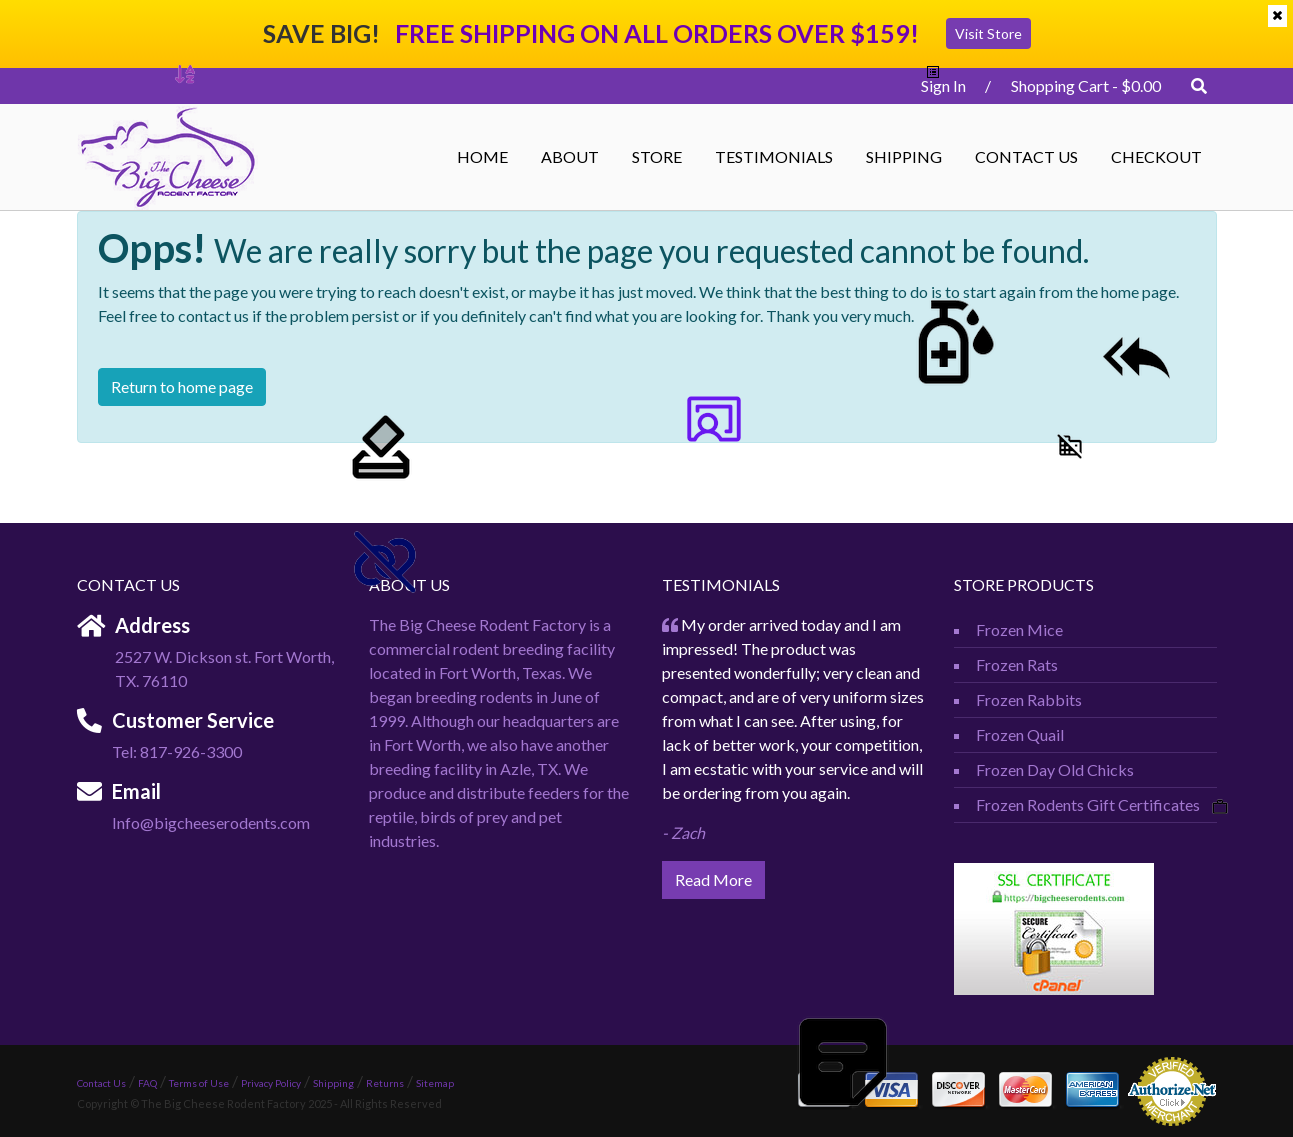 The width and height of the screenshot is (1293, 1137). Describe the element at coordinates (385, 562) in the screenshot. I see `unlink or disconnect items` at that location.